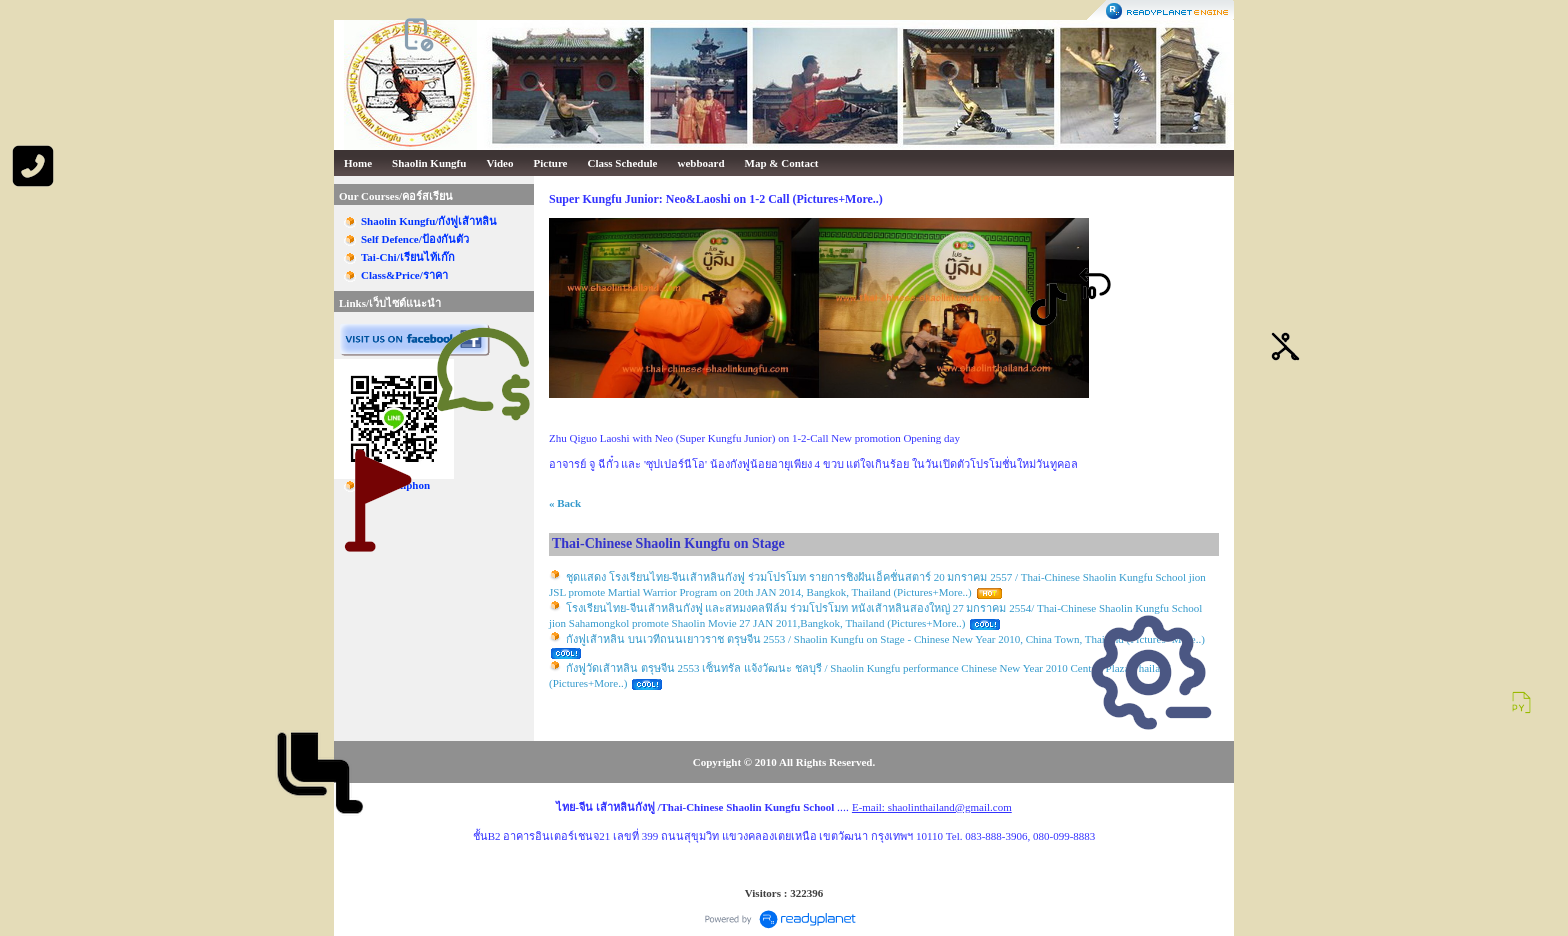 This screenshot has height=936, width=1568. What do you see at coordinates (1521, 702) in the screenshot?
I see `python script file` at bounding box center [1521, 702].